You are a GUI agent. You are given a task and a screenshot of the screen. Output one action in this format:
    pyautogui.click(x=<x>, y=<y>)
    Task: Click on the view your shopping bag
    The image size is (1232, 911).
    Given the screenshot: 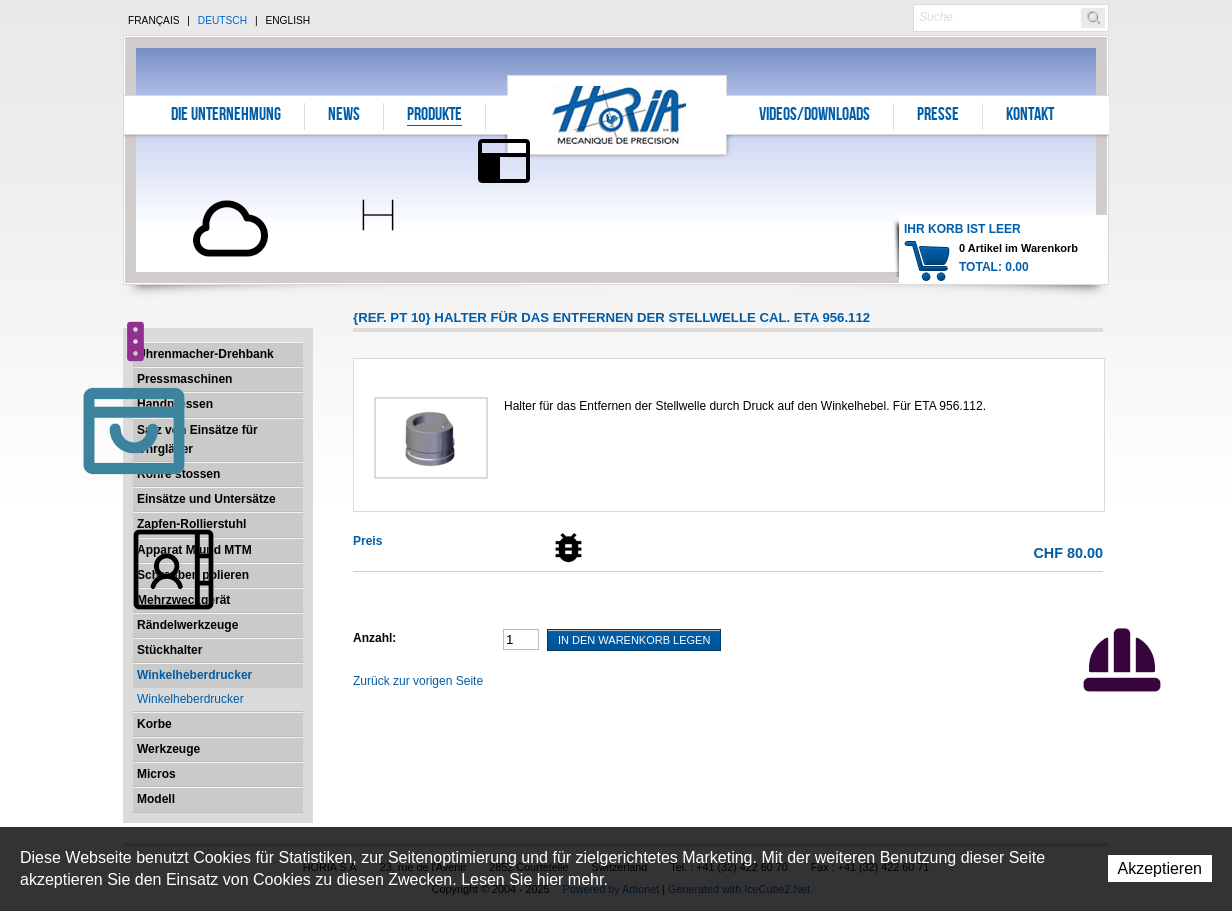 What is the action you would take?
    pyautogui.click(x=134, y=431)
    